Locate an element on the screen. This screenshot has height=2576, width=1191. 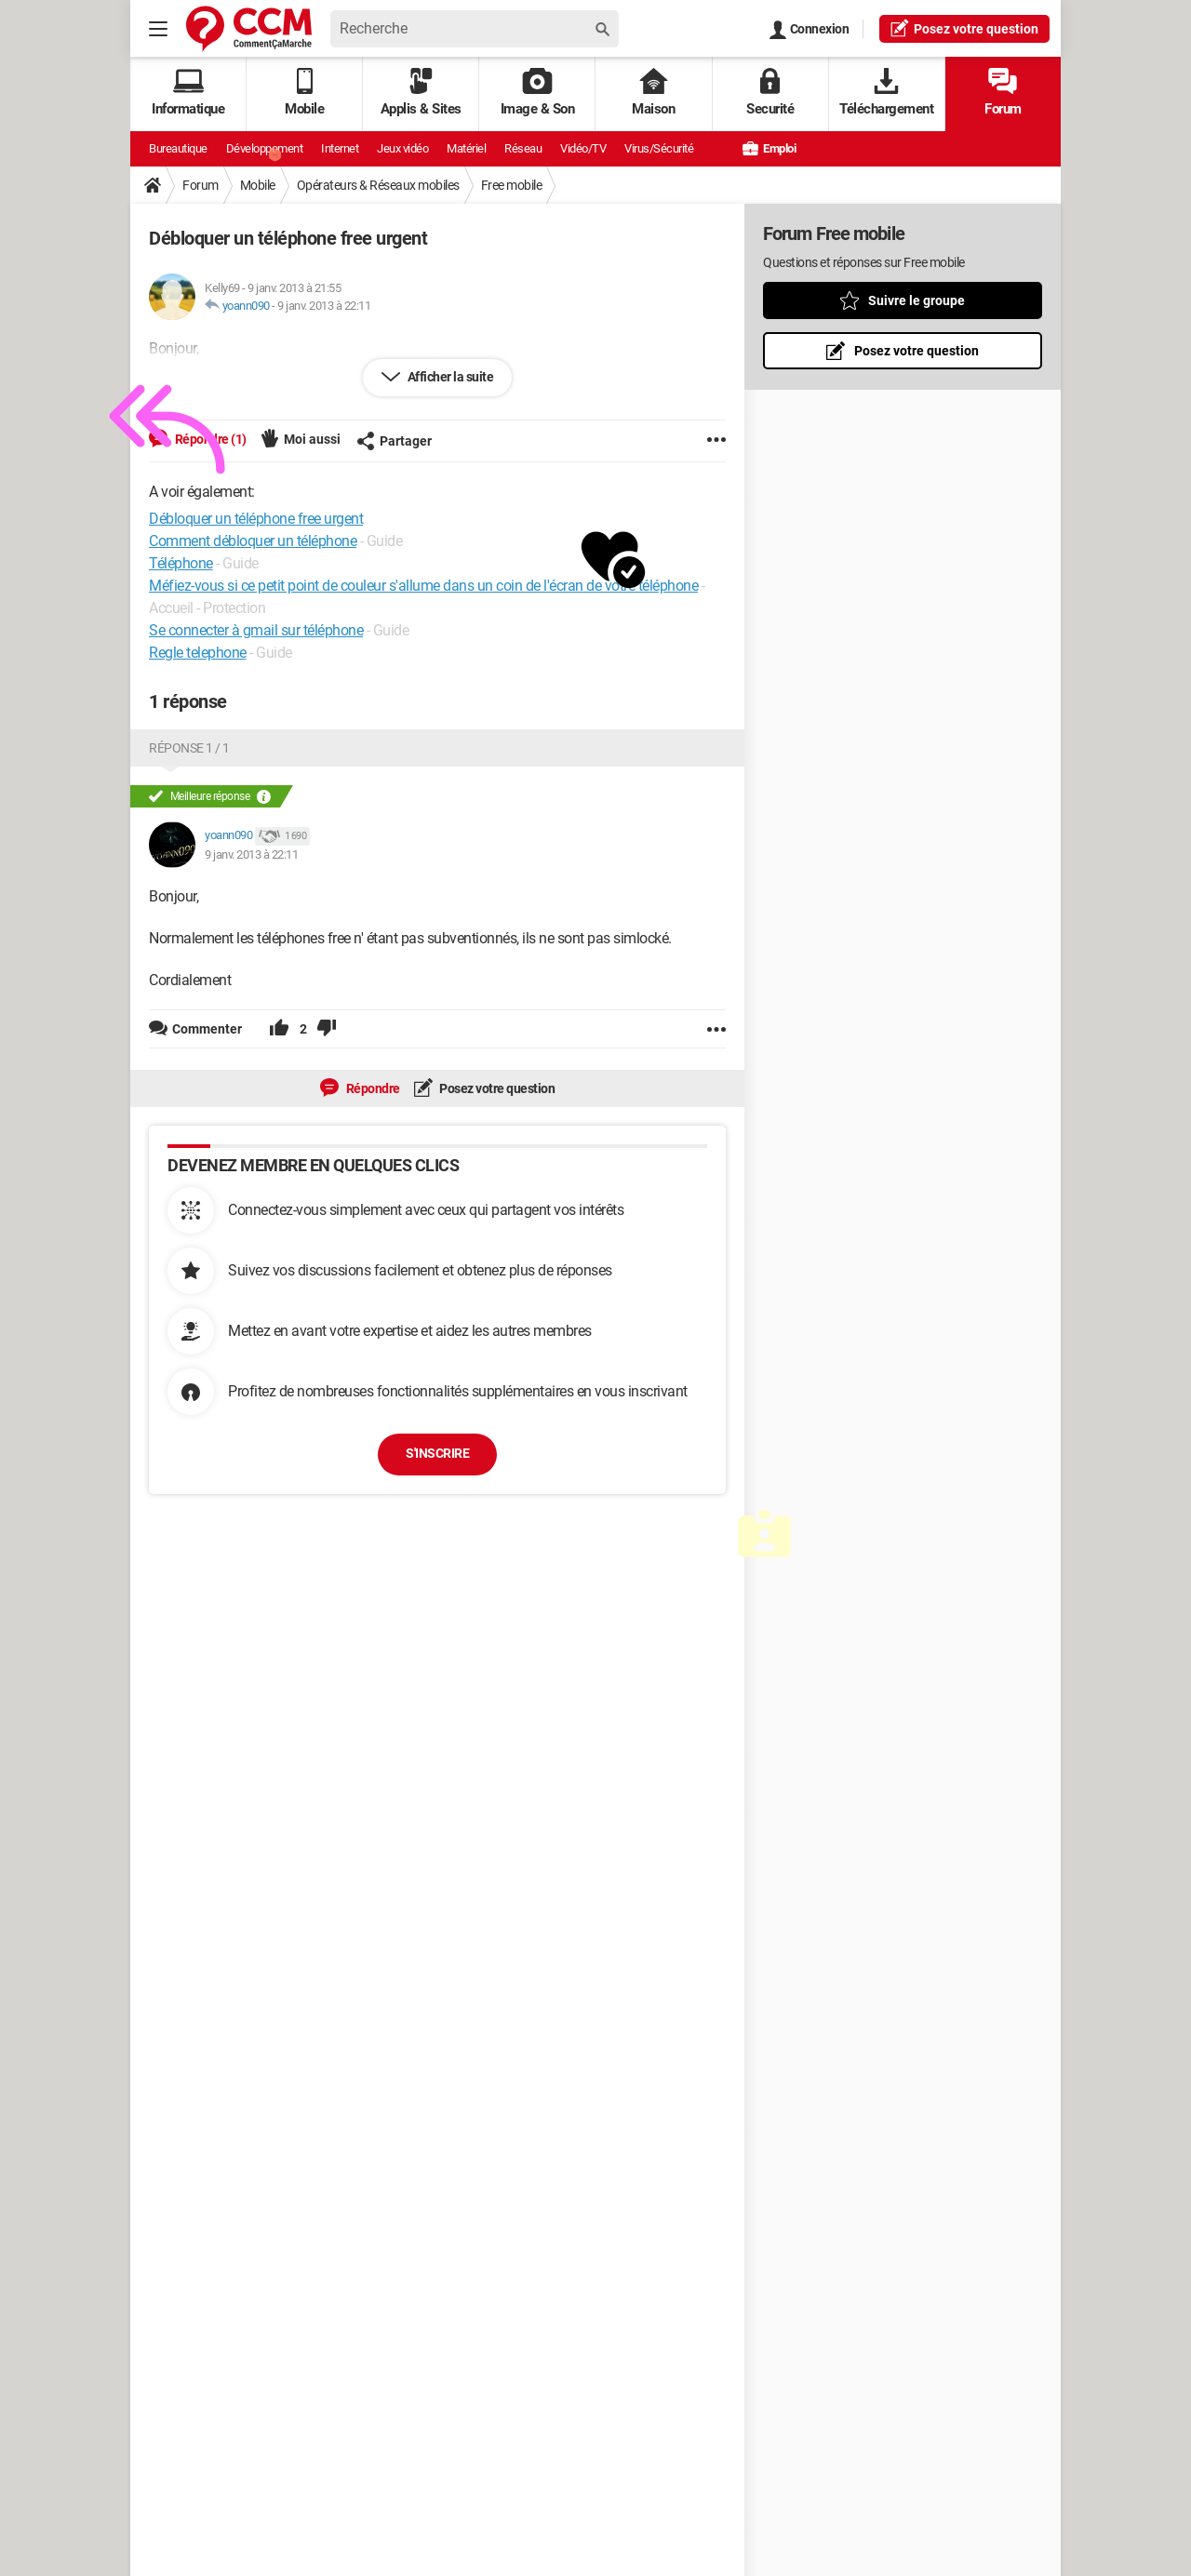
hackerrank logo is located at coordinates (274, 154).